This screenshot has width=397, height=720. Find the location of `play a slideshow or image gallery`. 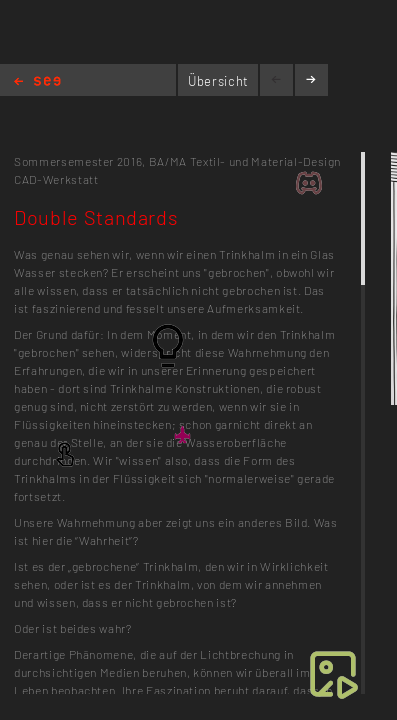

play a slideshow or image gallery is located at coordinates (333, 674).